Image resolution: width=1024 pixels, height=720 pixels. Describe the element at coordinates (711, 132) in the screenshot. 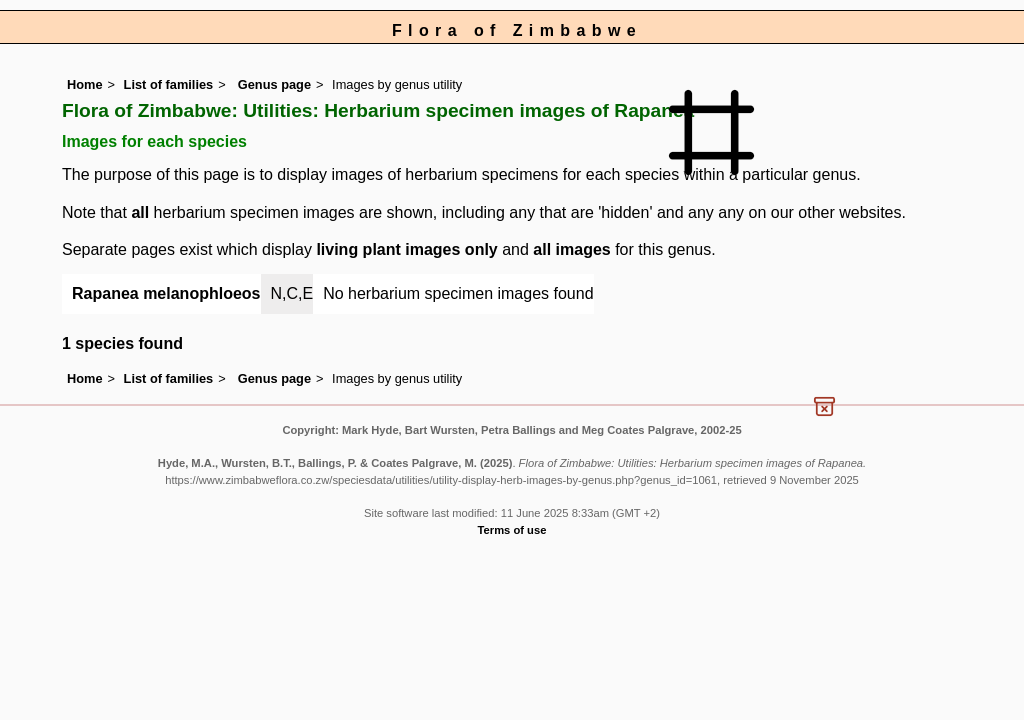

I see `adjust or define a crop area` at that location.